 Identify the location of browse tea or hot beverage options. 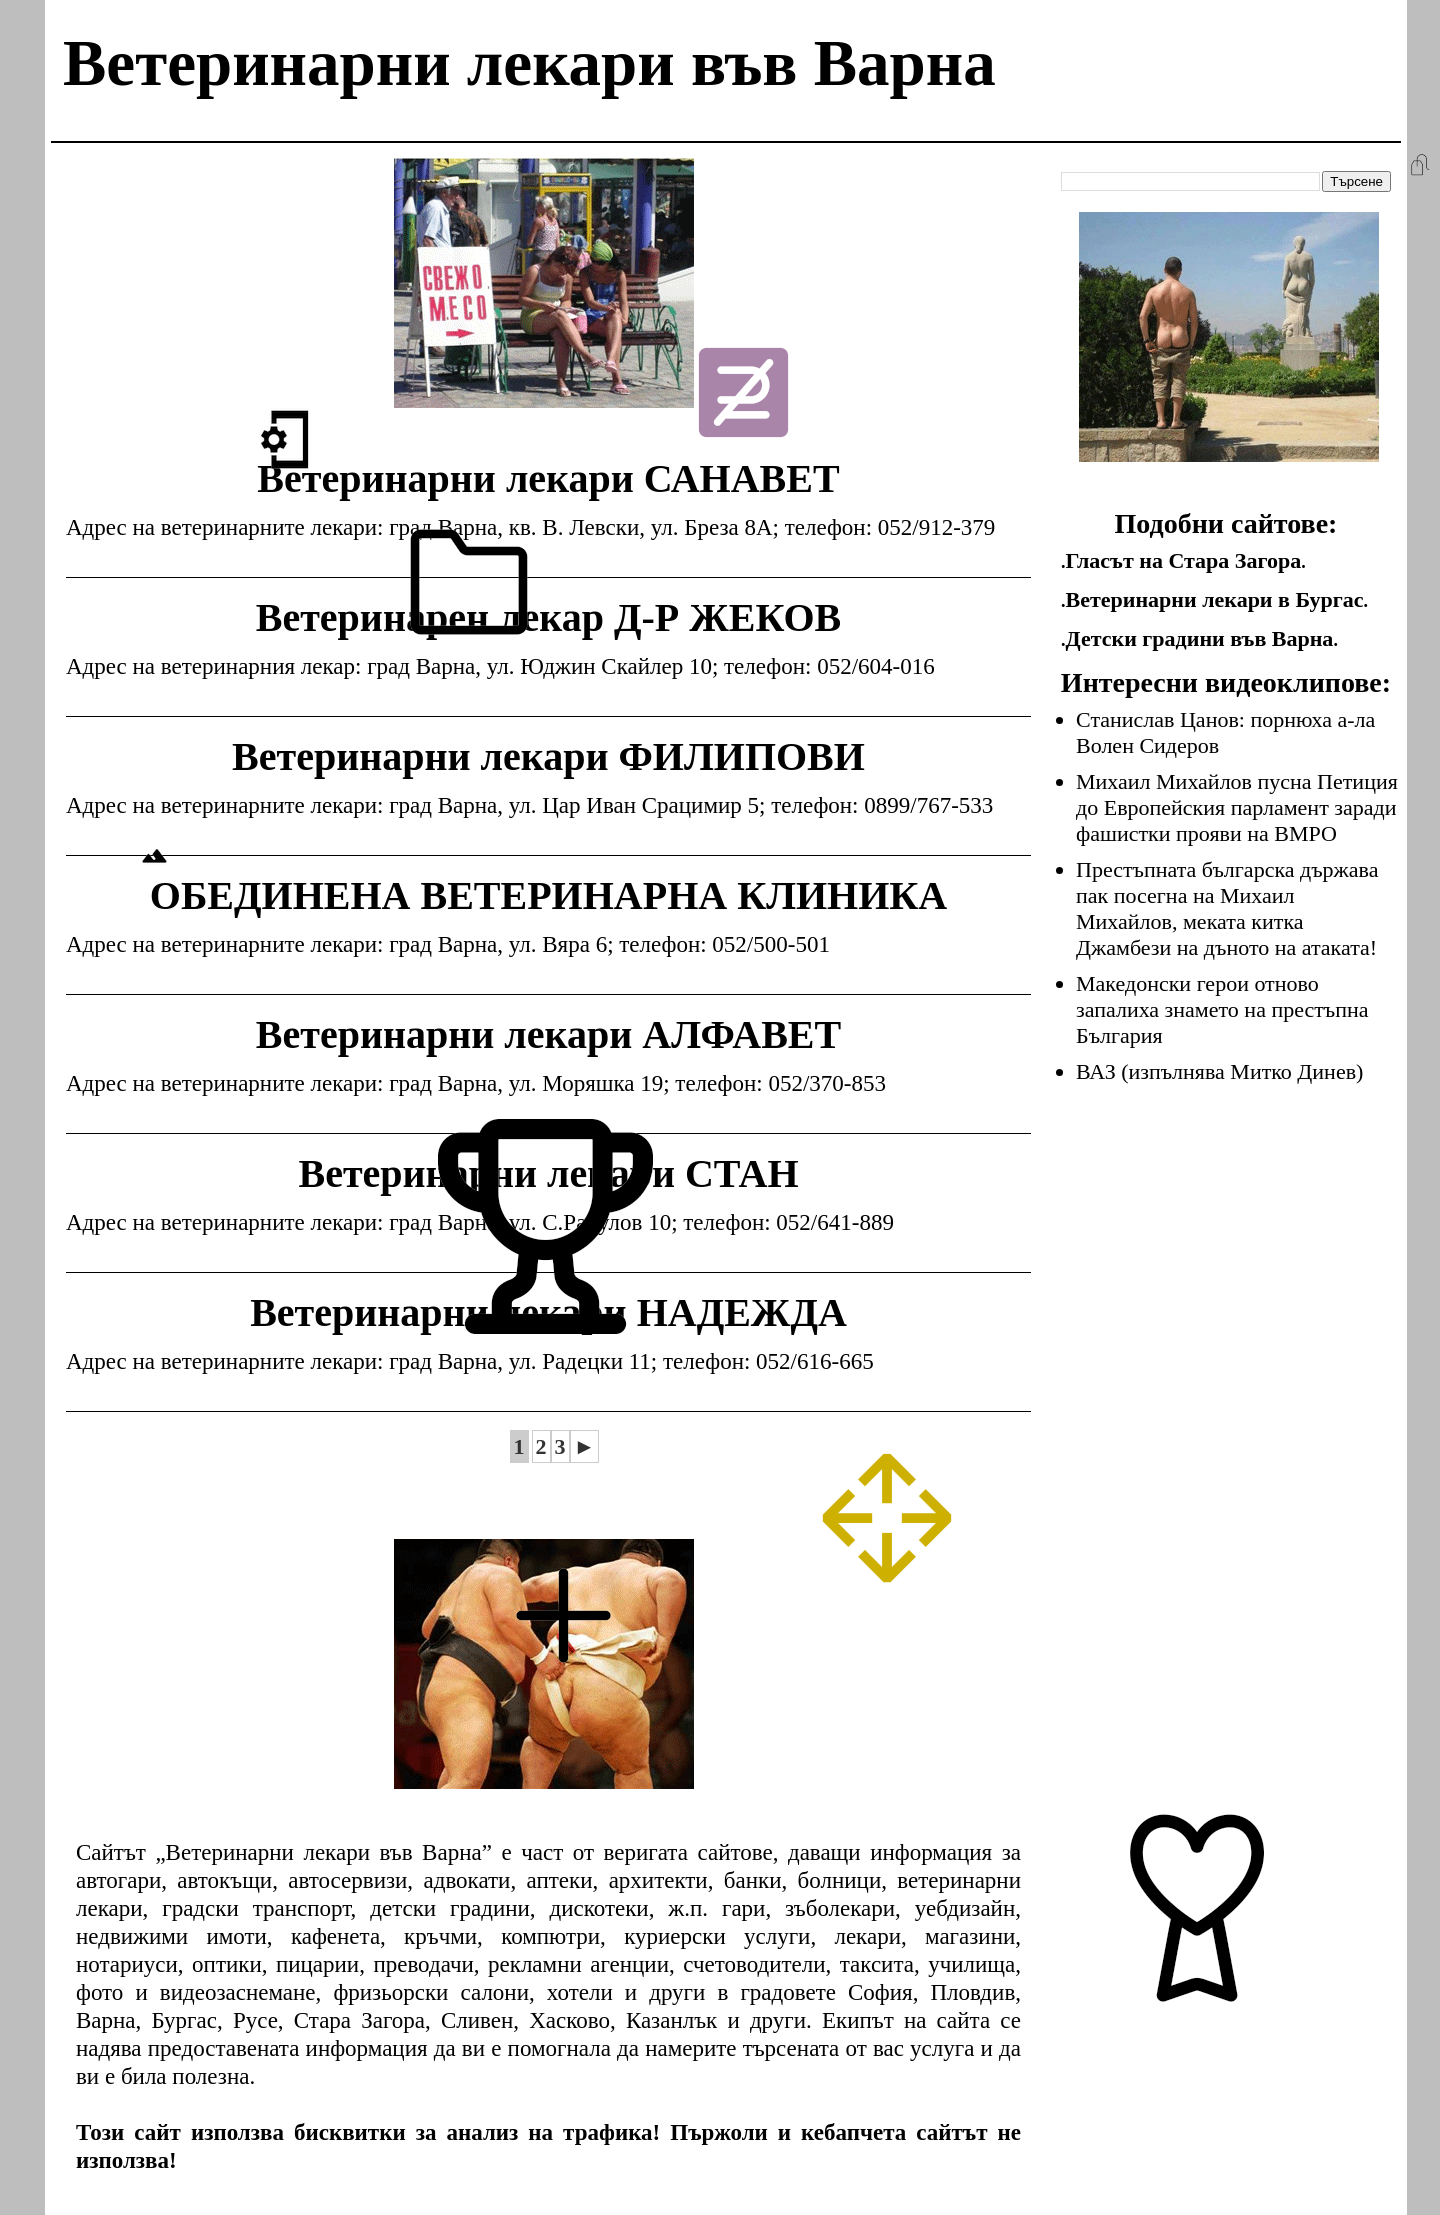
(1419, 165).